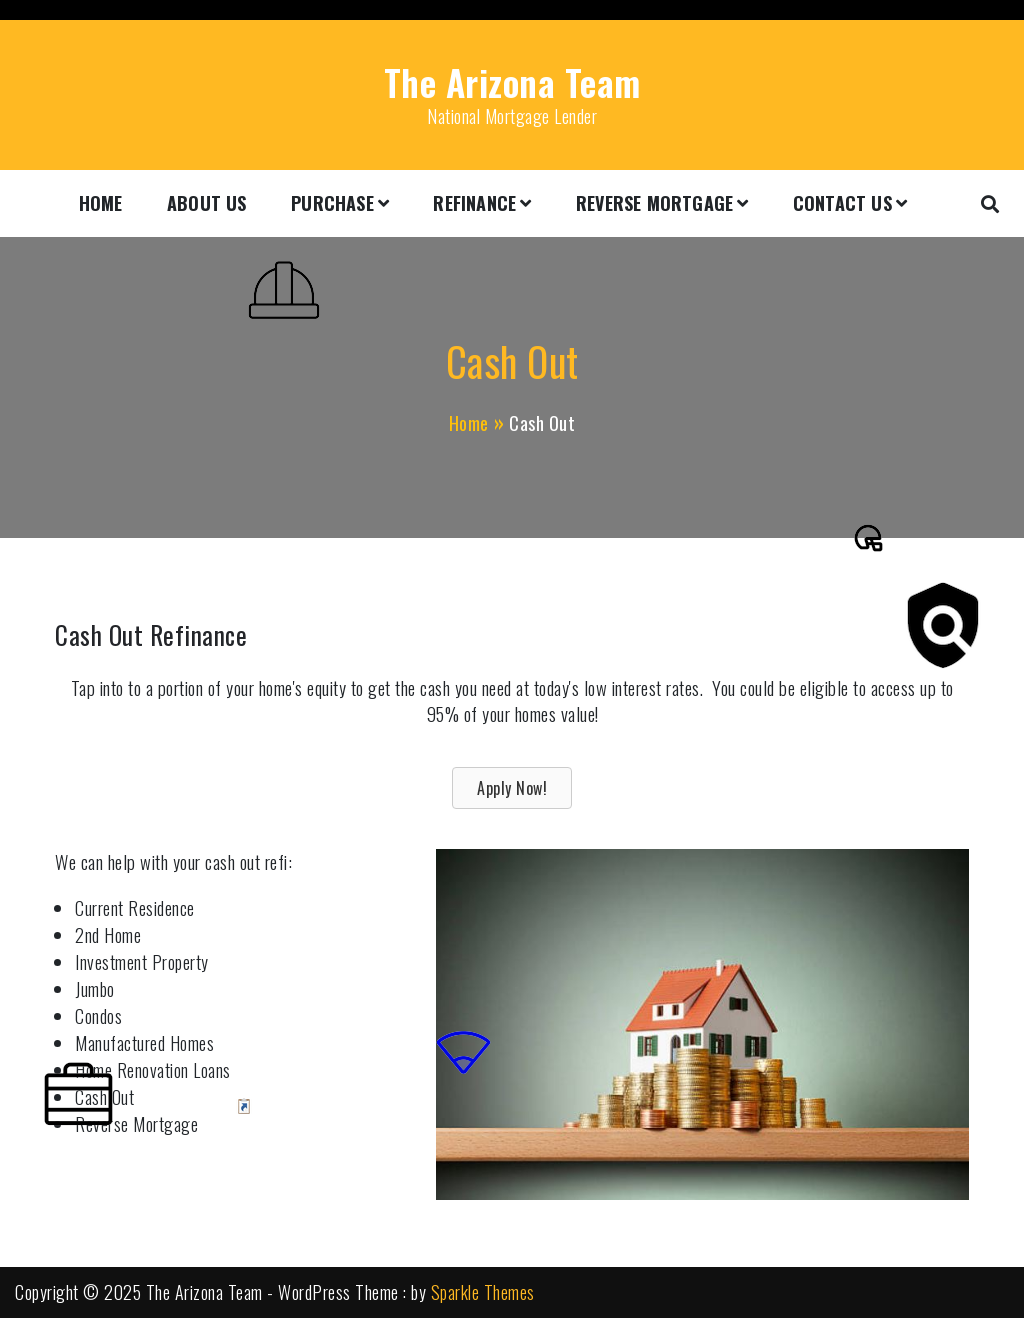 The width and height of the screenshot is (1024, 1318). I want to click on access work or business documents, so click(78, 1096).